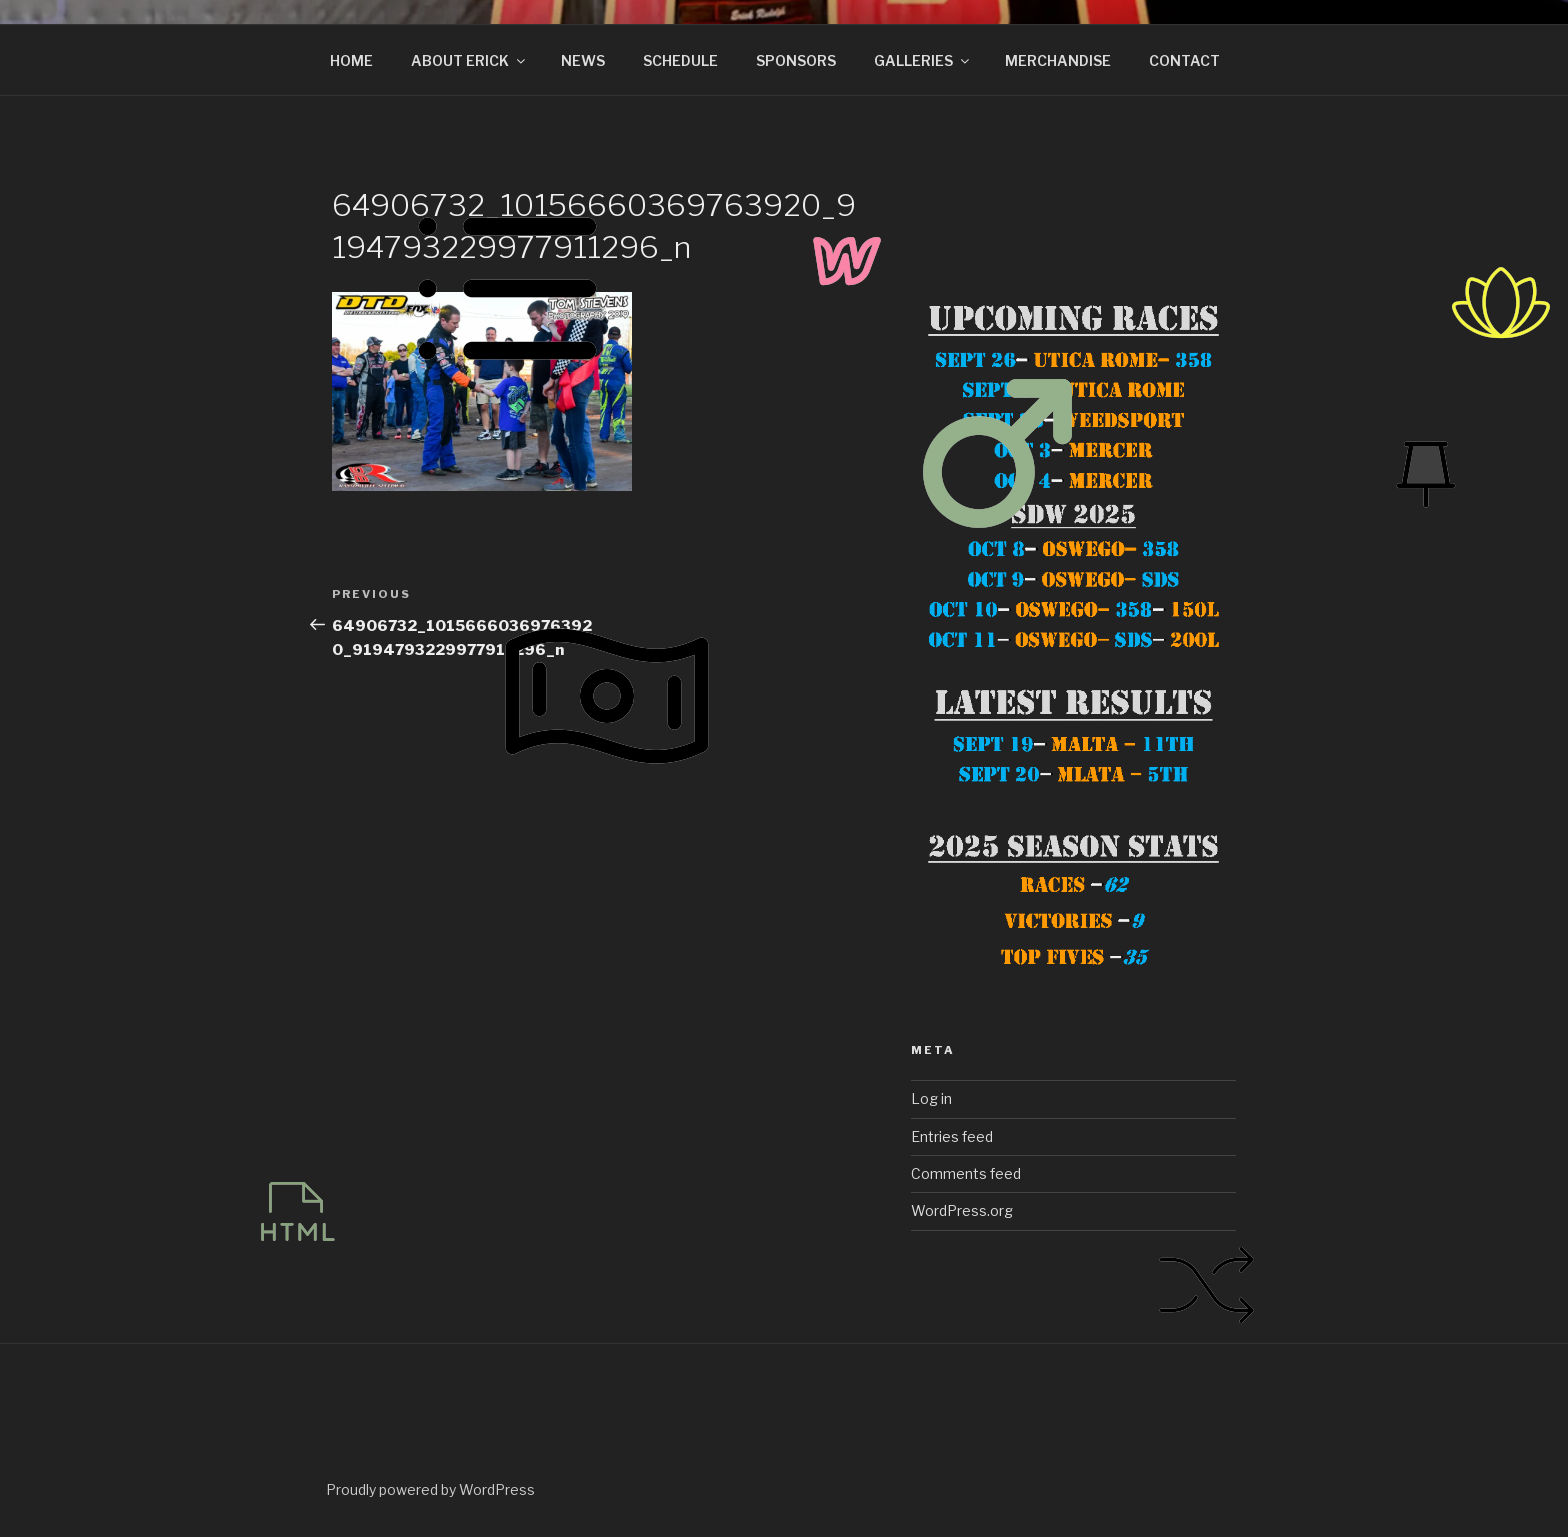 This screenshot has height=1537, width=1568. I want to click on view or open an HTML file, so click(296, 1214).